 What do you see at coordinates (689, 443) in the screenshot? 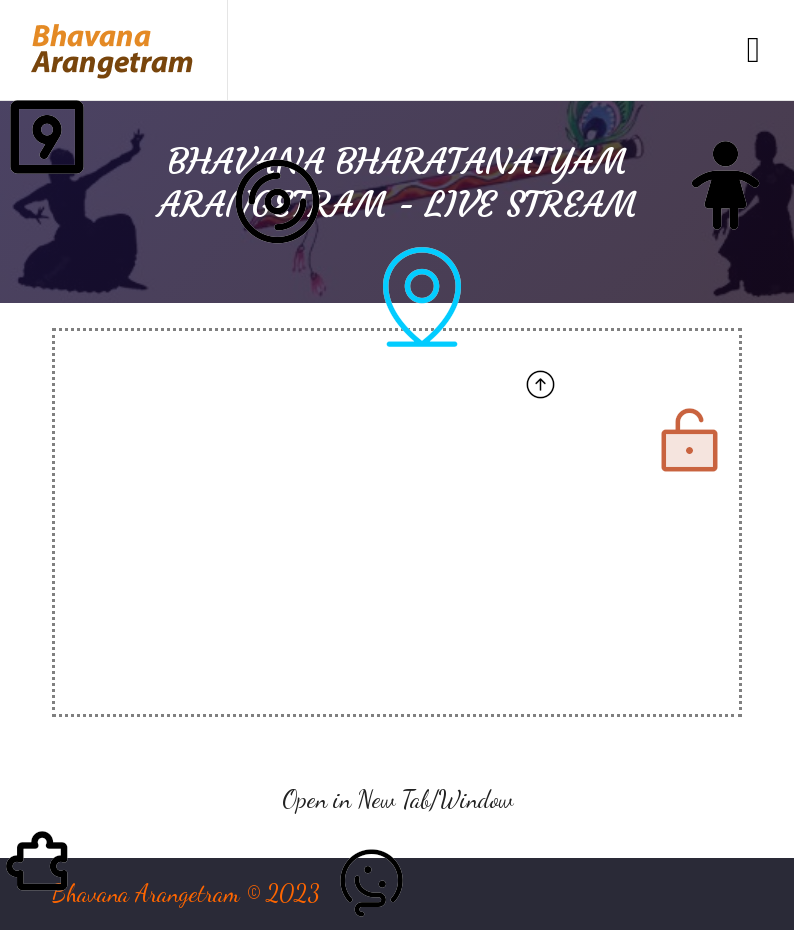
I see `unlock a protected item or feature` at bounding box center [689, 443].